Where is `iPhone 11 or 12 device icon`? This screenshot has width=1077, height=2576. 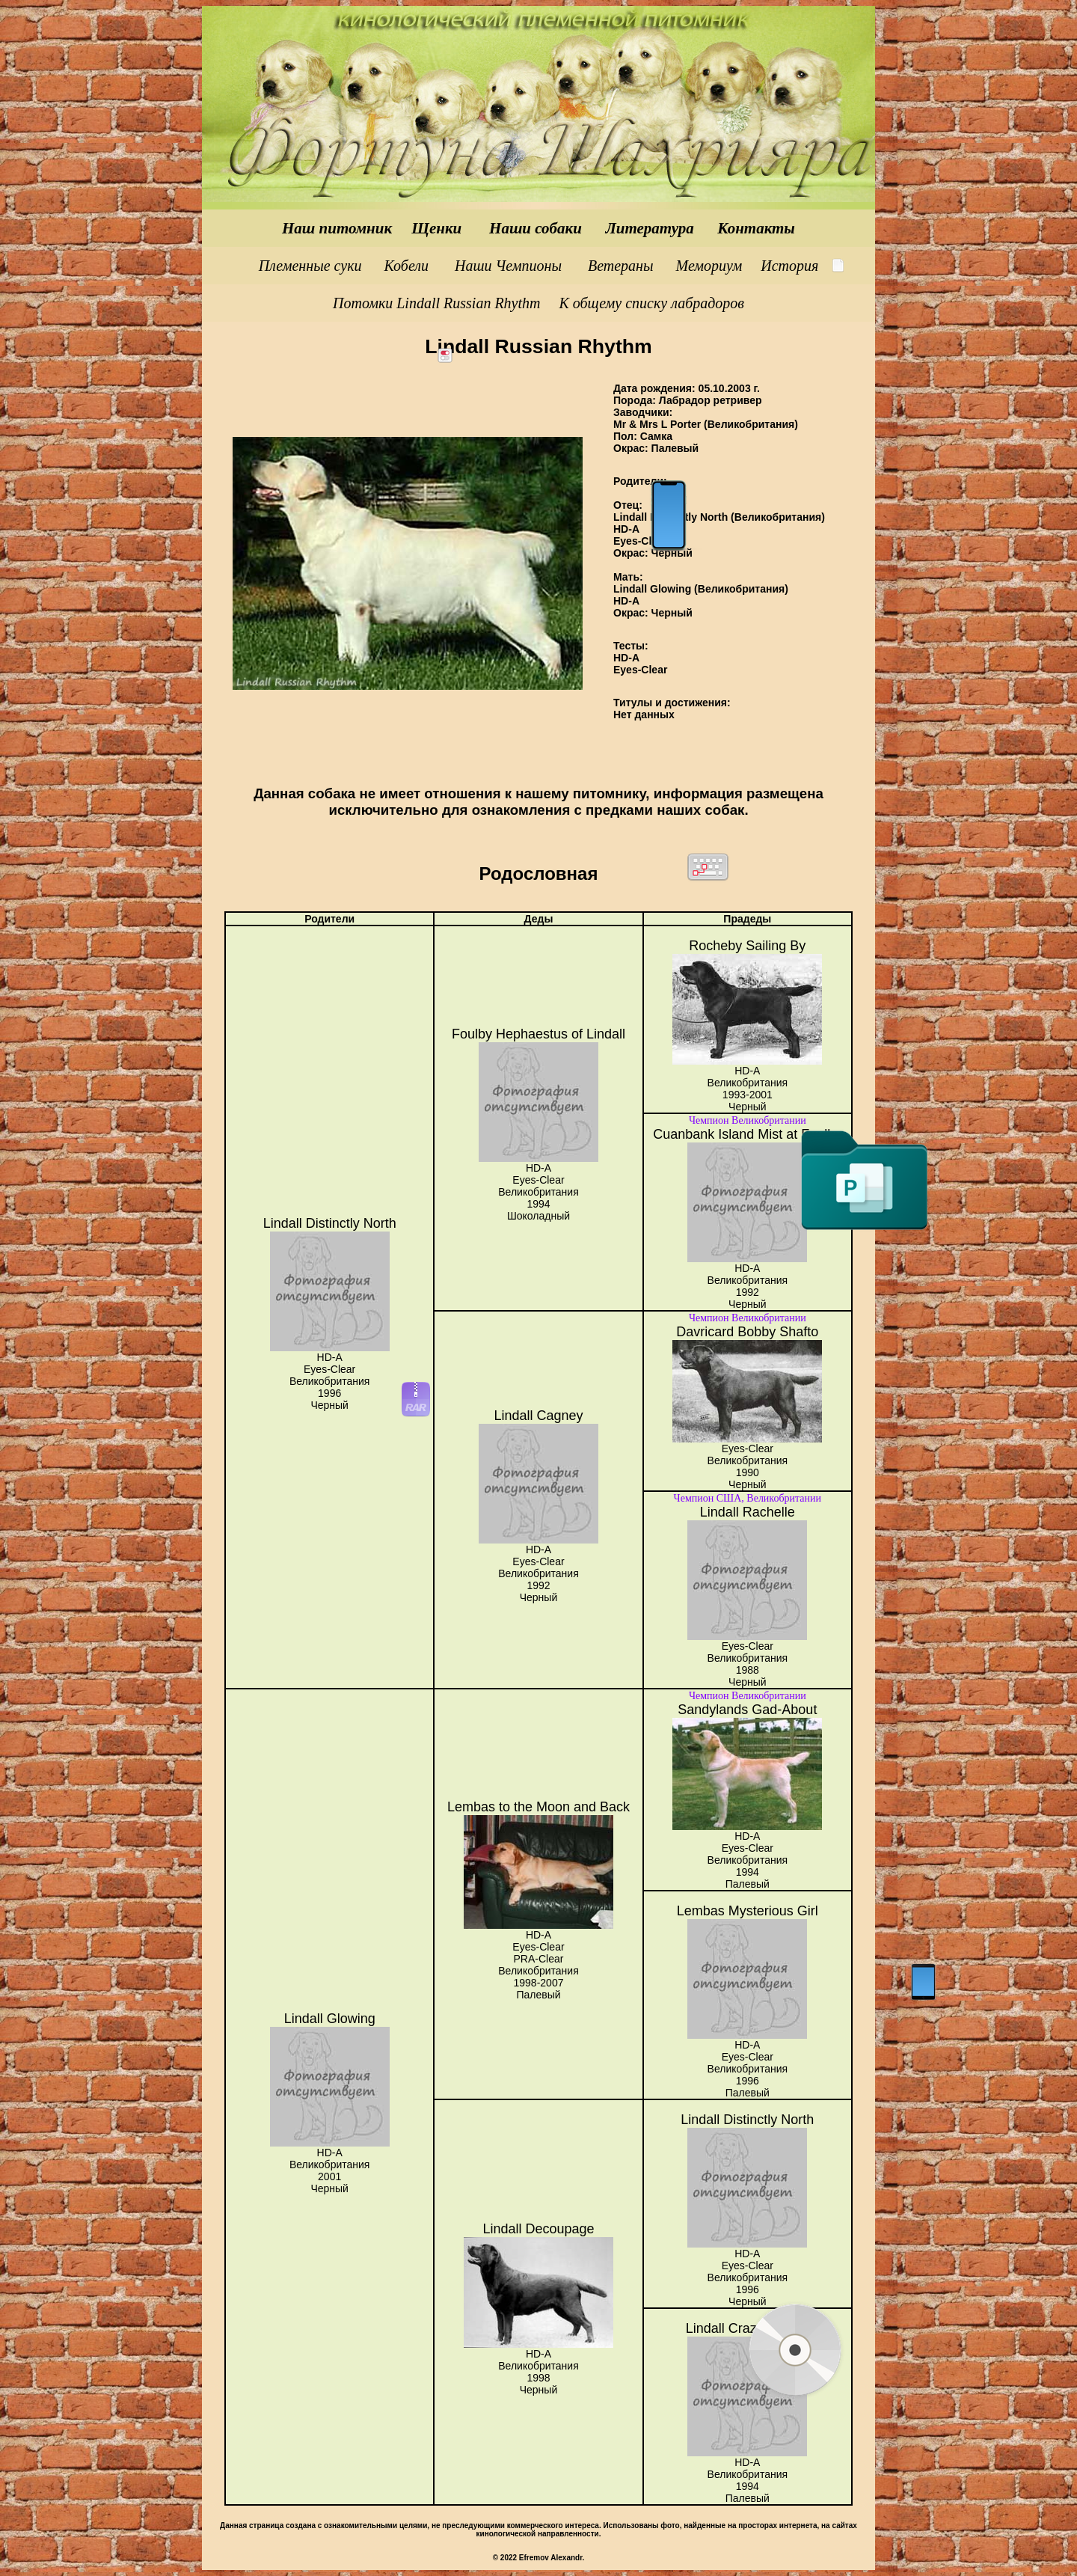 iPhone 11 or 12 device icon is located at coordinates (669, 516).